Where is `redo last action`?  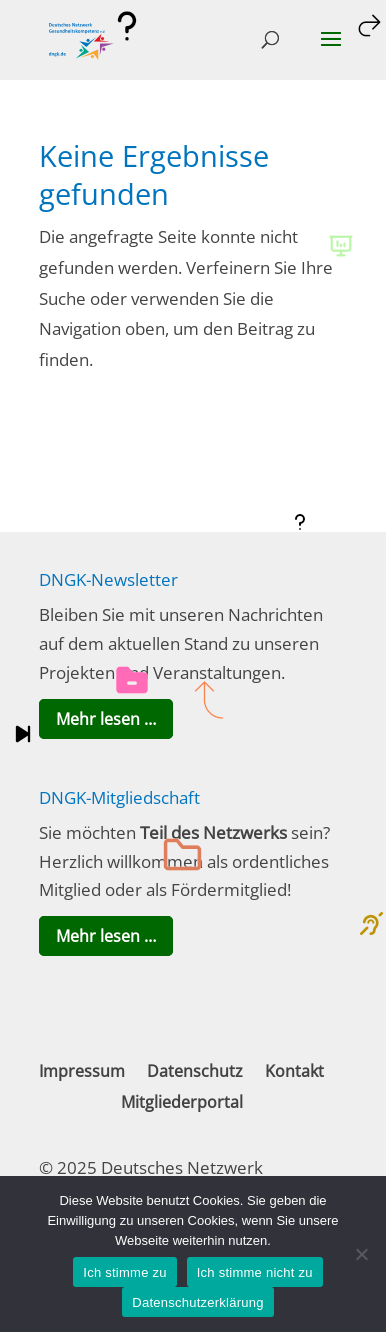
redo last action is located at coordinates (369, 25).